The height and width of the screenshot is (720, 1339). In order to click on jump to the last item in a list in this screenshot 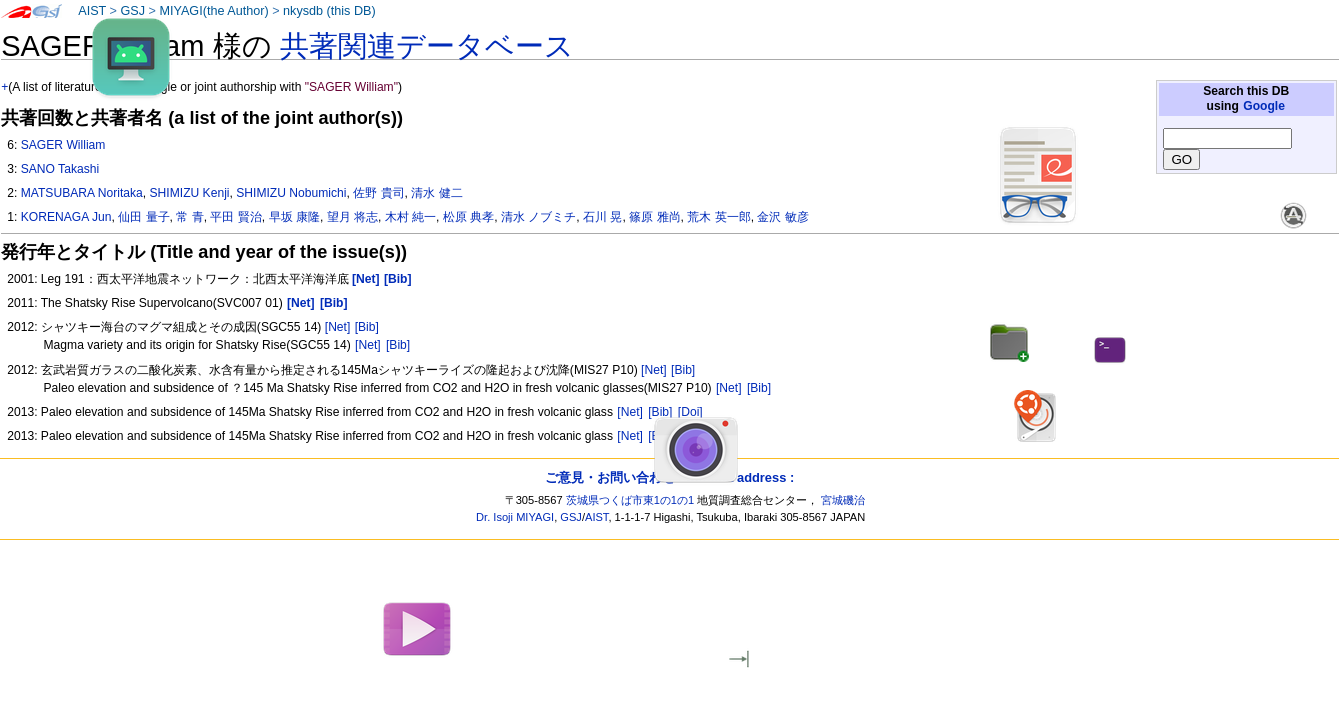, I will do `click(739, 659)`.